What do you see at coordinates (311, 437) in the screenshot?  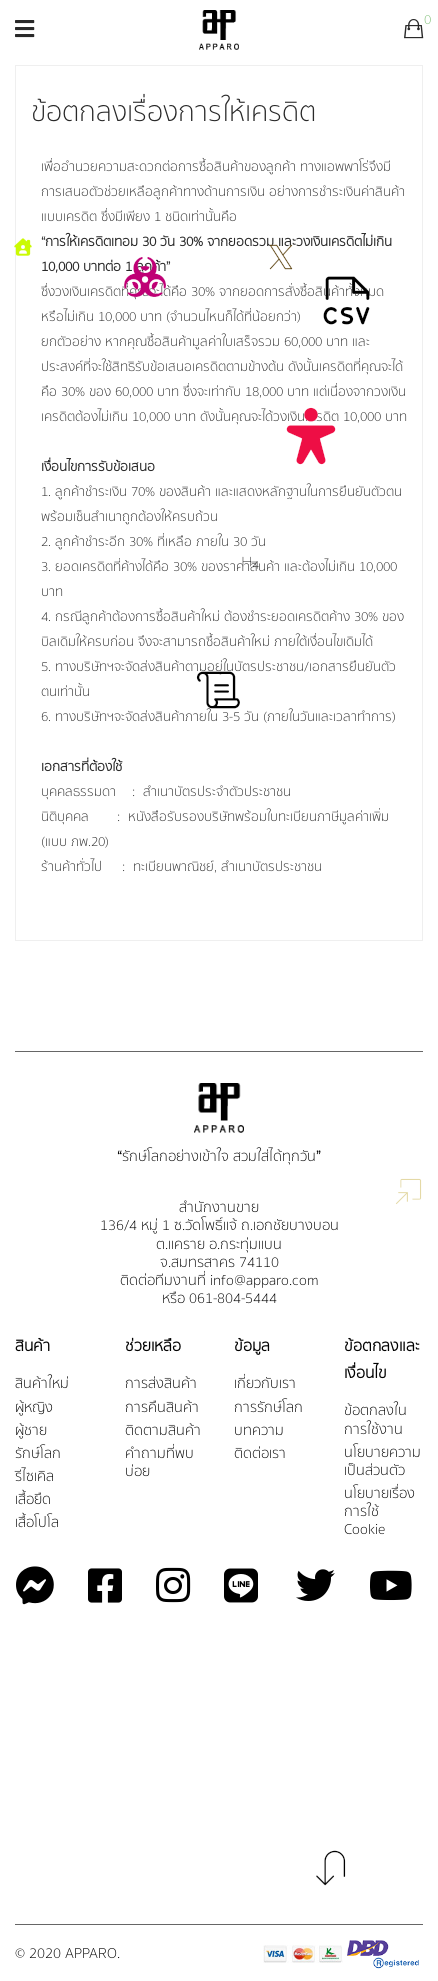 I see `indicates user profile or account` at bounding box center [311, 437].